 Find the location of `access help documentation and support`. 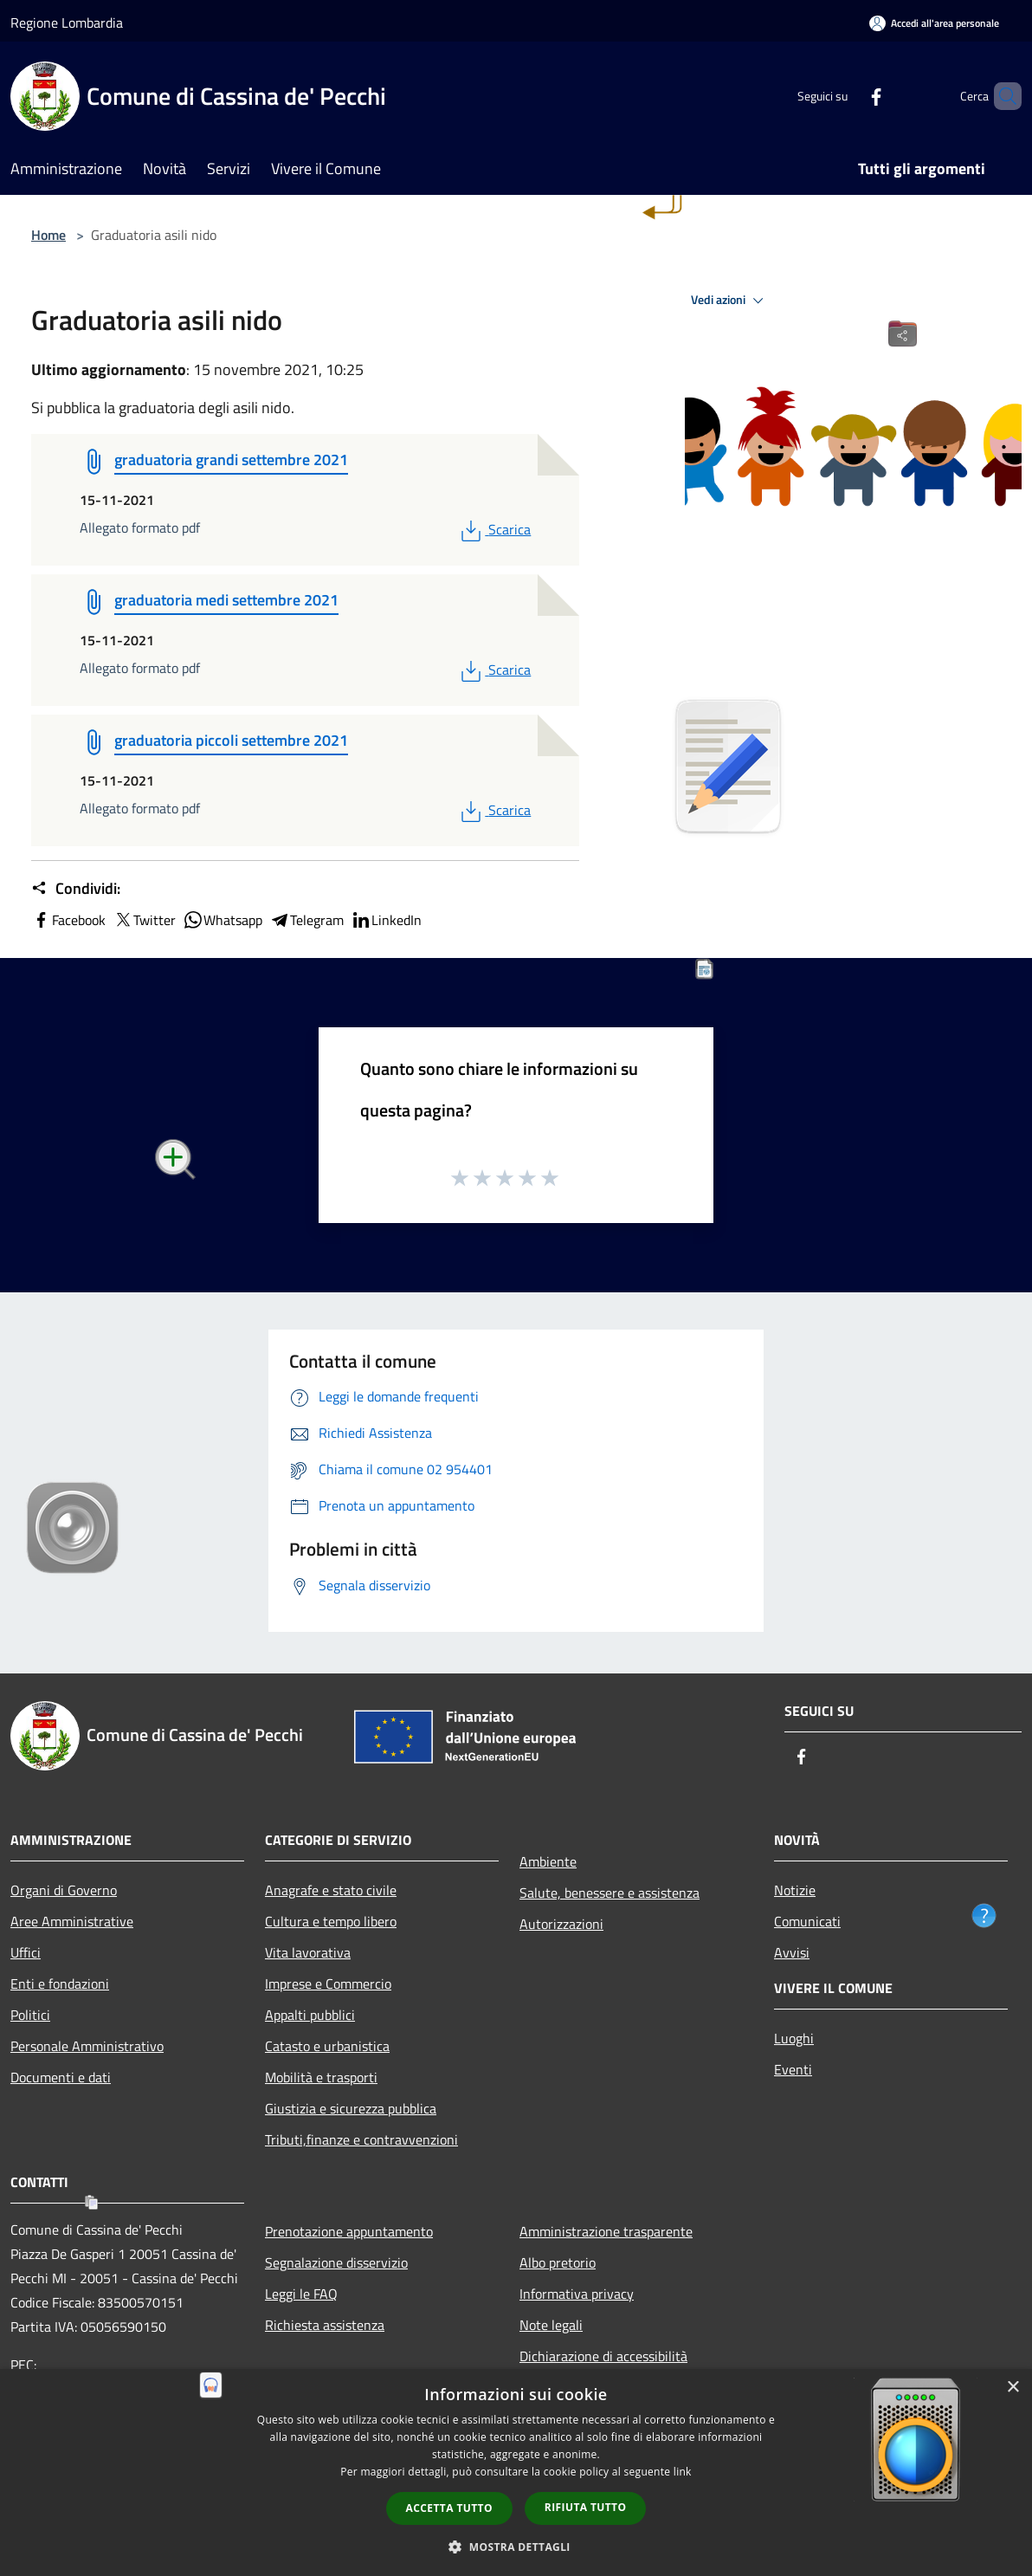

access help documentation and support is located at coordinates (984, 1915).